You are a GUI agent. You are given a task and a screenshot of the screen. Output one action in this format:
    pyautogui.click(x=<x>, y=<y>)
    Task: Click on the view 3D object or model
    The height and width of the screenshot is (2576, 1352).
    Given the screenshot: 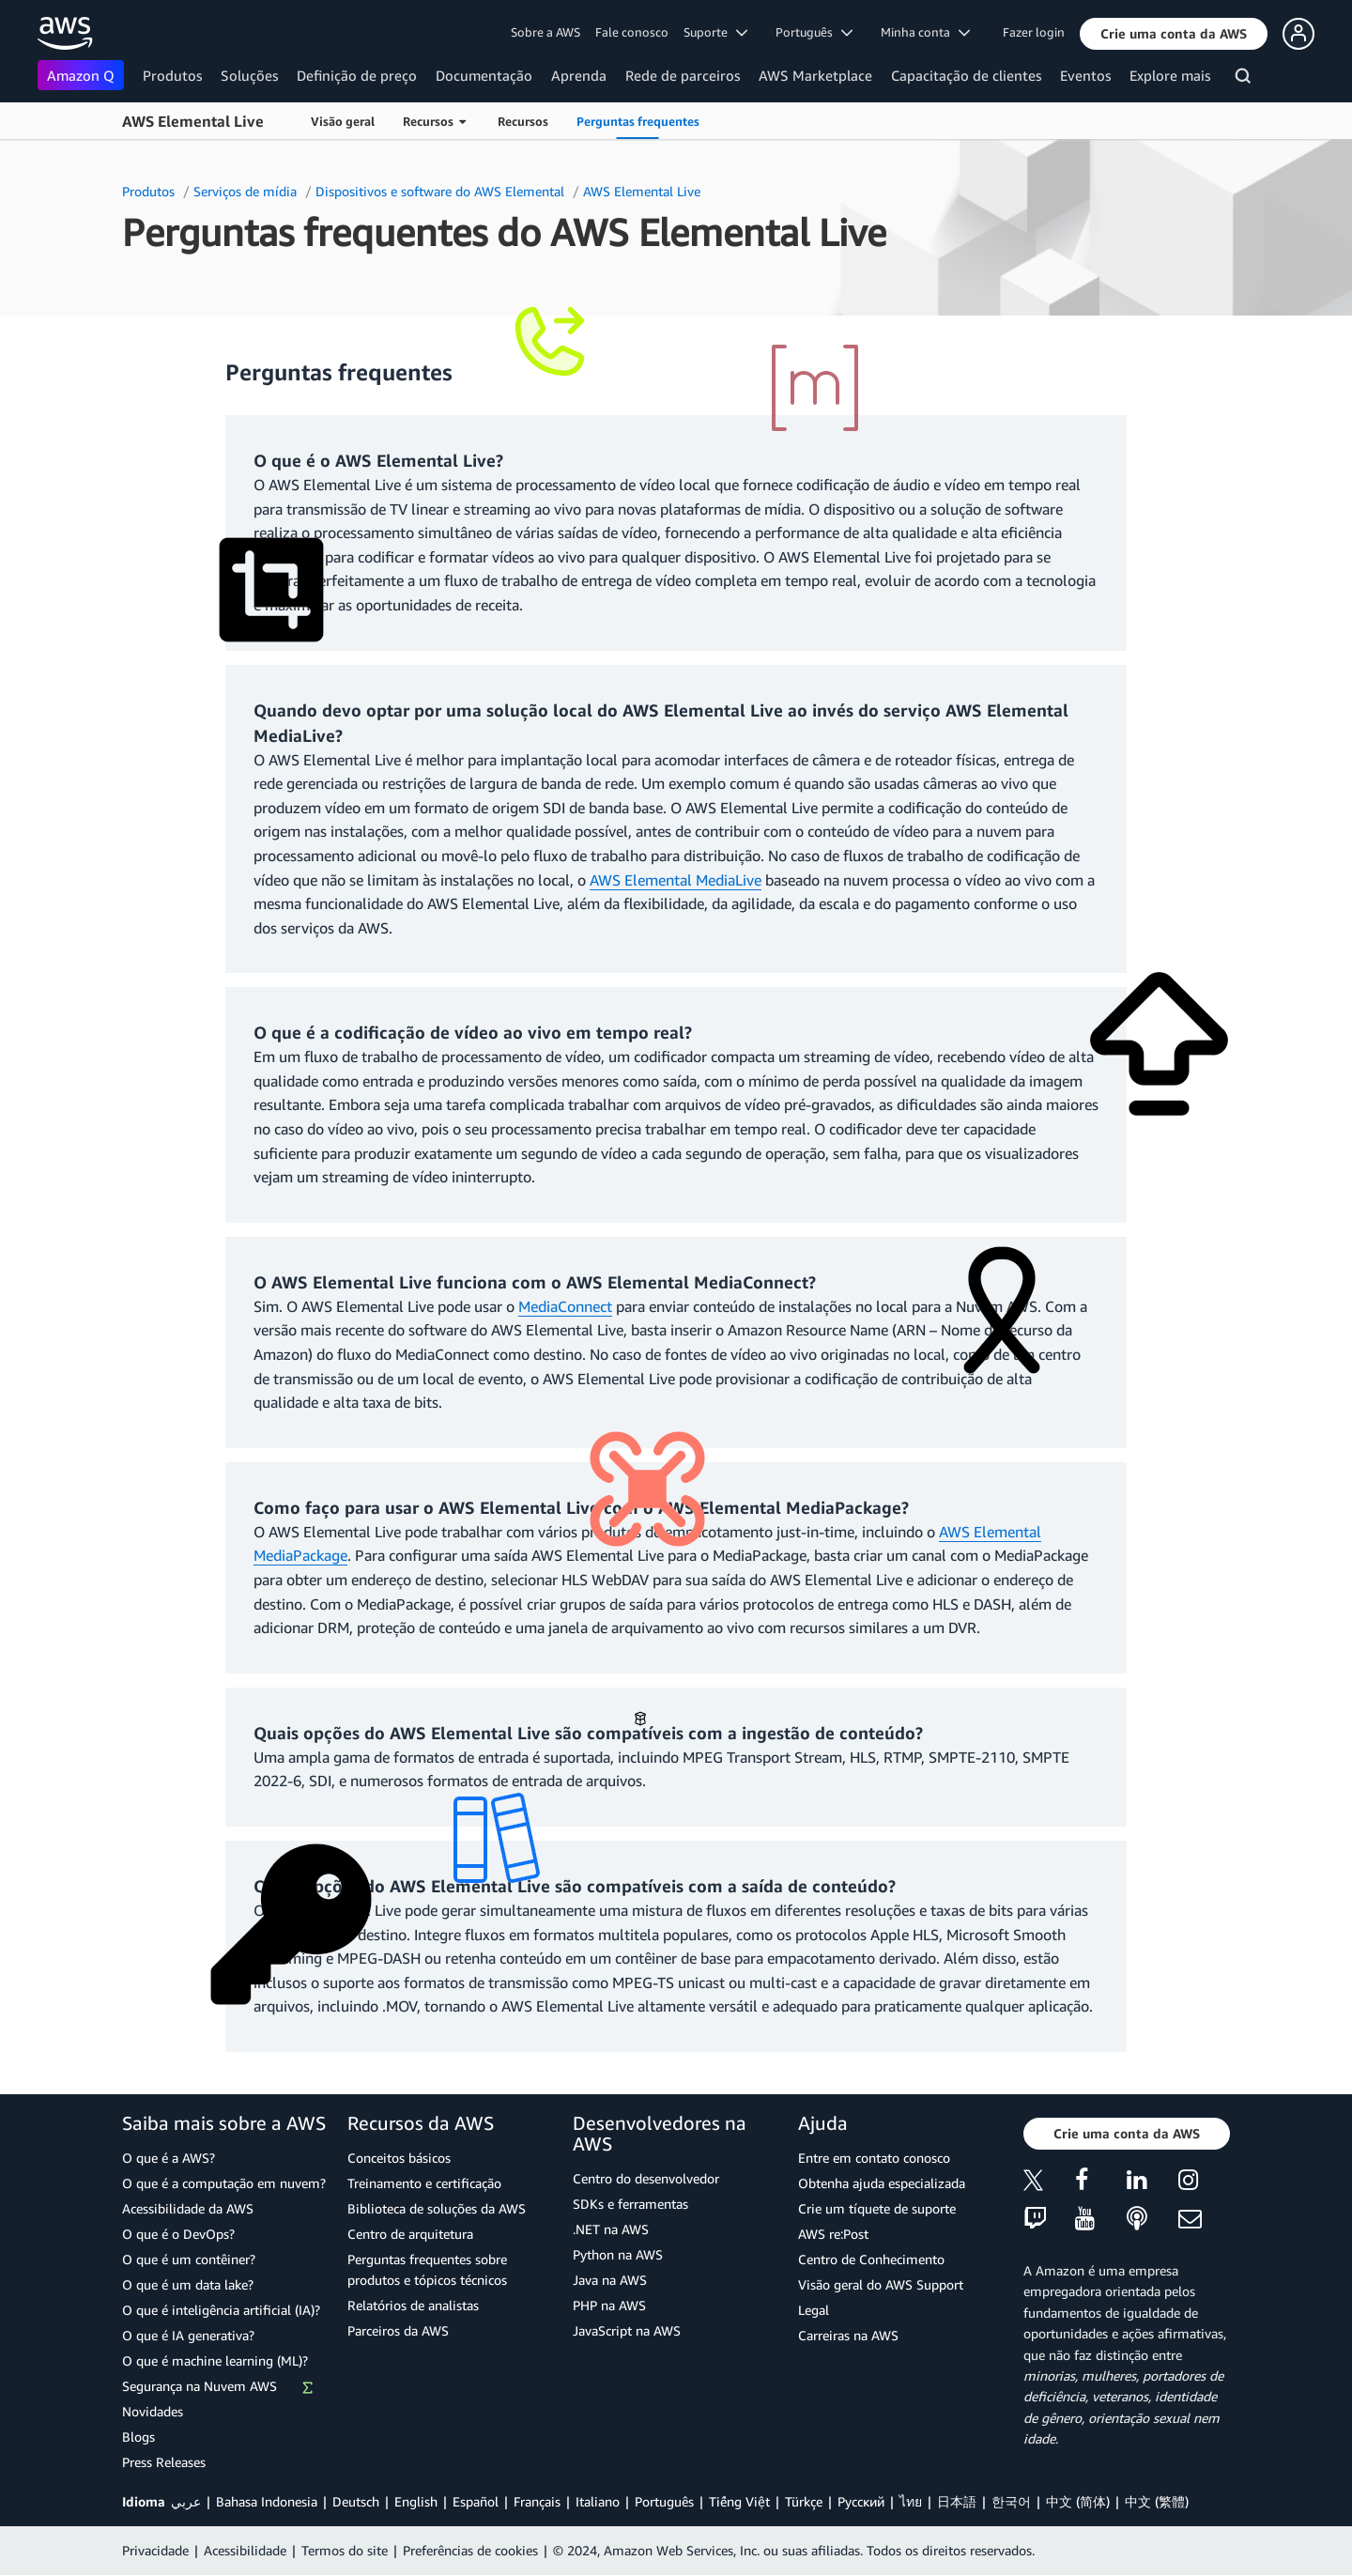 What is the action you would take?
    pyautogui.click(x=640, y=1719)
    